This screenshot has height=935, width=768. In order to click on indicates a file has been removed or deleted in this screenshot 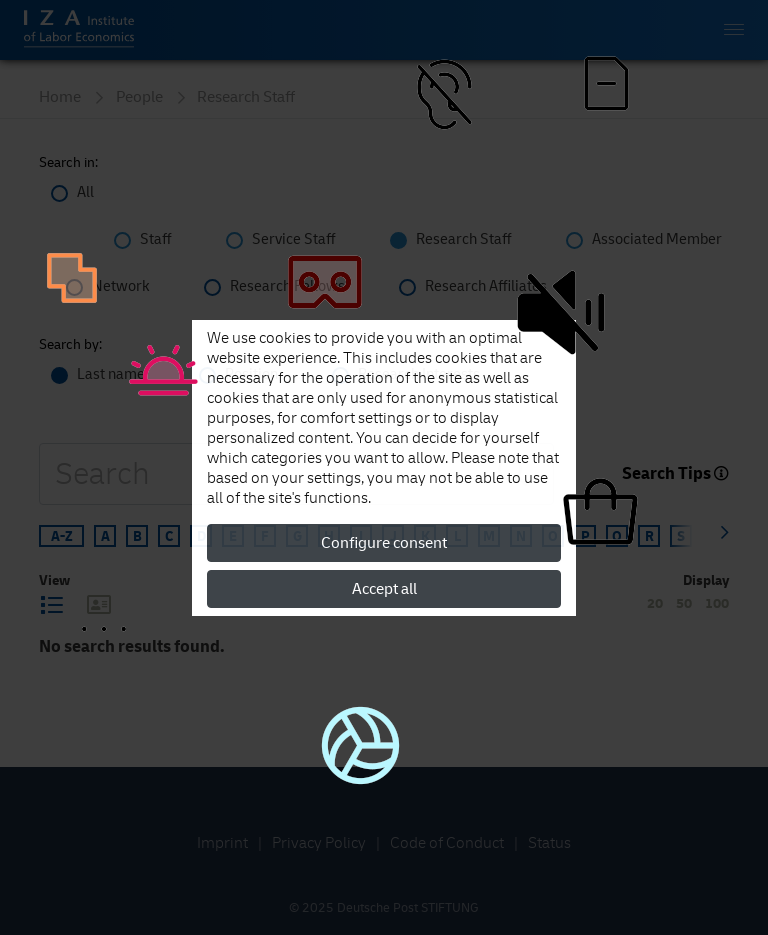, I will do `click(606, 83)`.